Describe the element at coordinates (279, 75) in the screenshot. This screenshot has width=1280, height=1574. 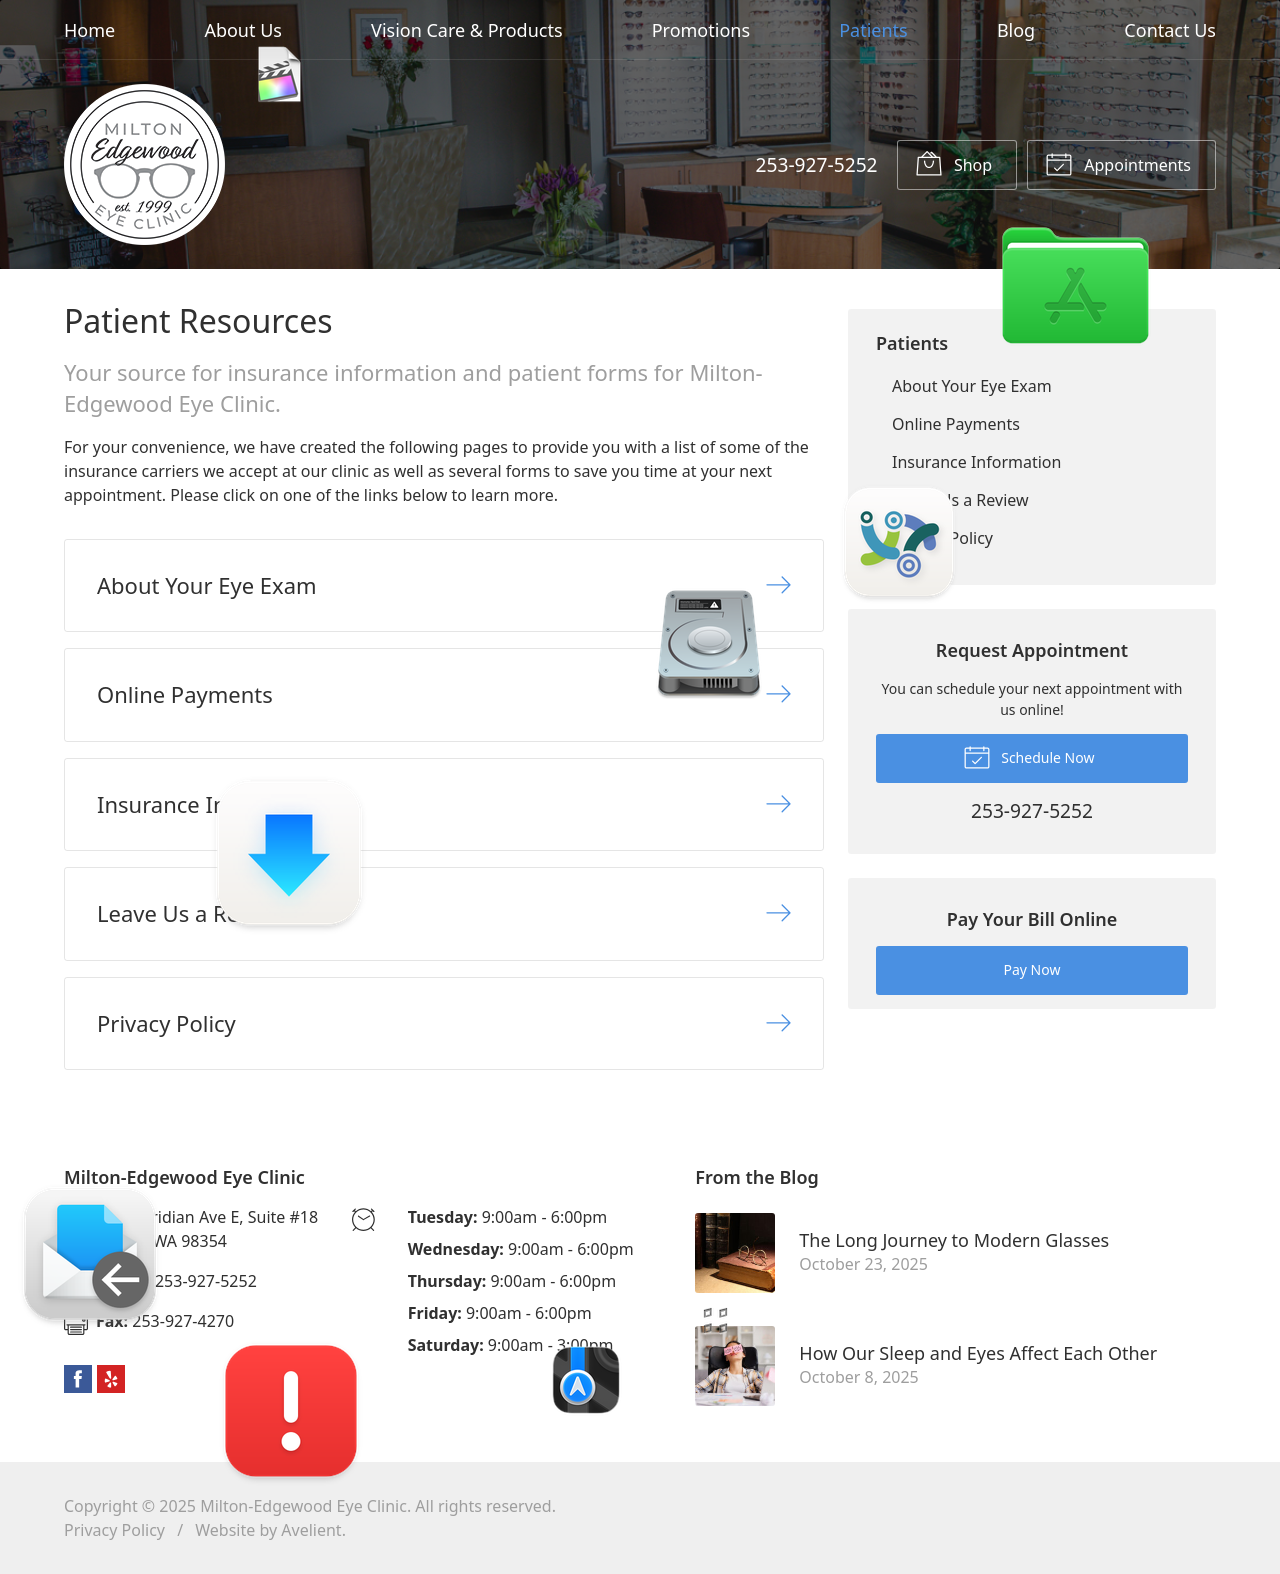
I see `create a new video project in iMovie` at that location.